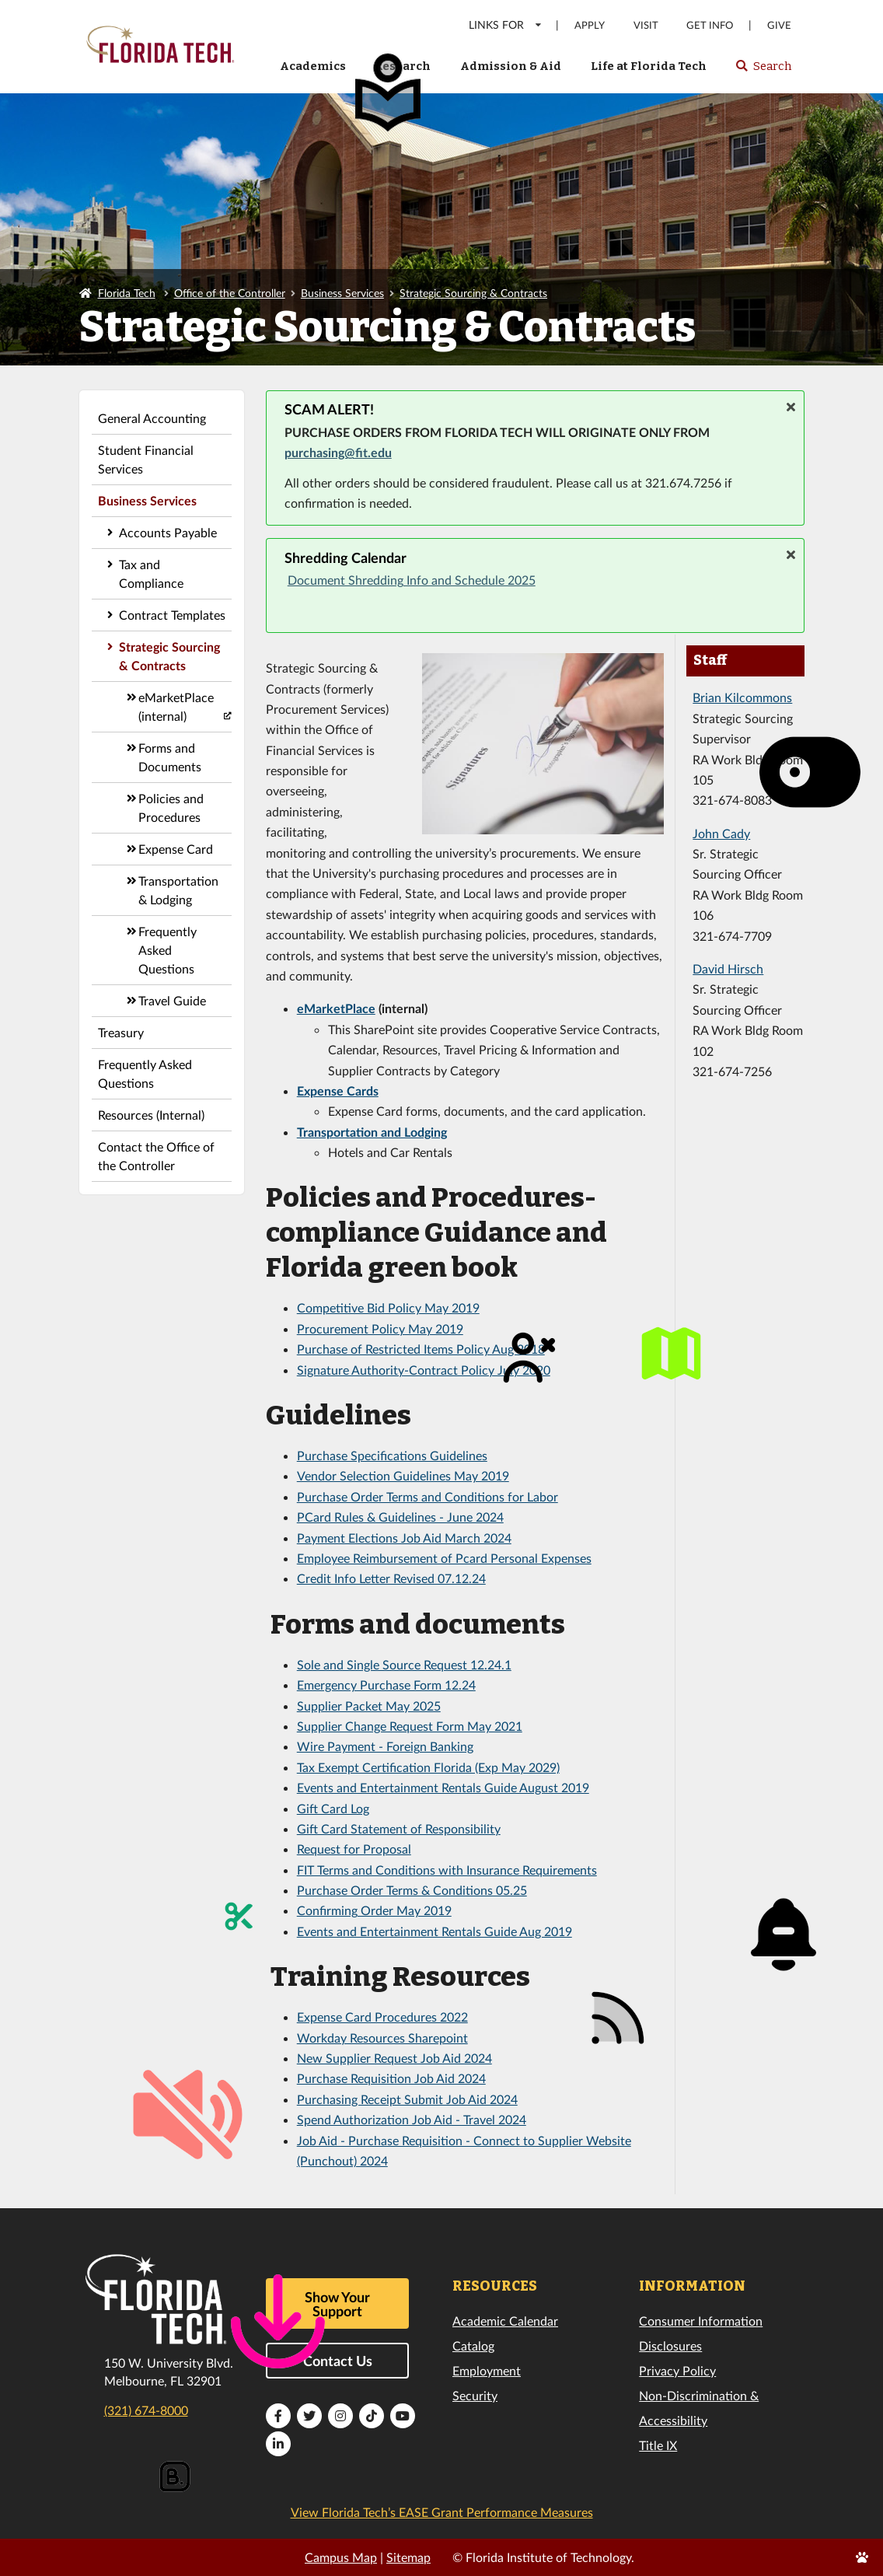 The width and height of the screenshot is (883, 2576). I want to click on visit booking.com, so click(175, 2476).